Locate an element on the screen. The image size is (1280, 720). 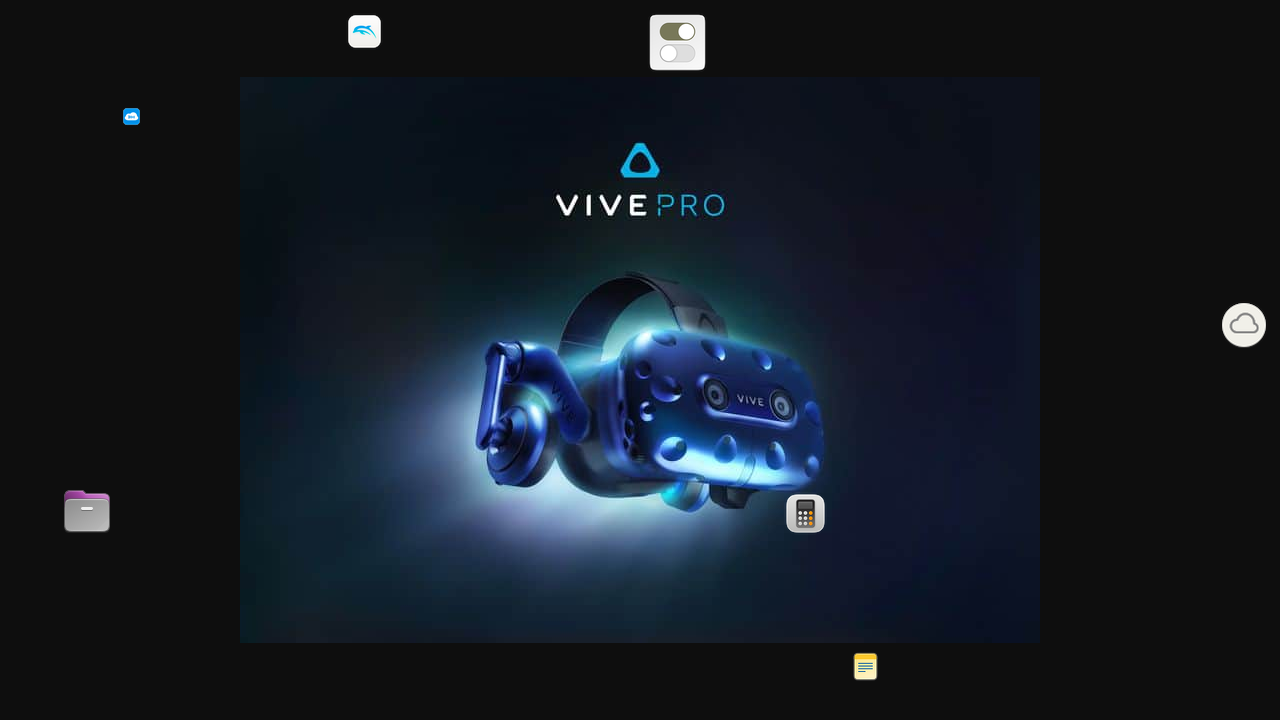
open the nautilus file manager is located at coordinates (87, 511).